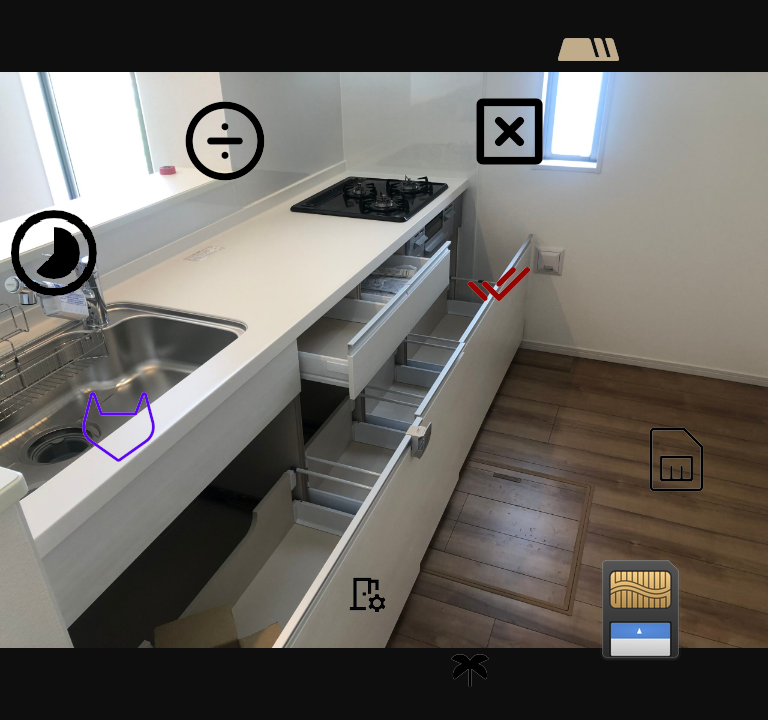  What do you see at coordinates (509, 131) in the screenshot?
I see `close or dismiss a modal window` at bounding box center [509, 131].